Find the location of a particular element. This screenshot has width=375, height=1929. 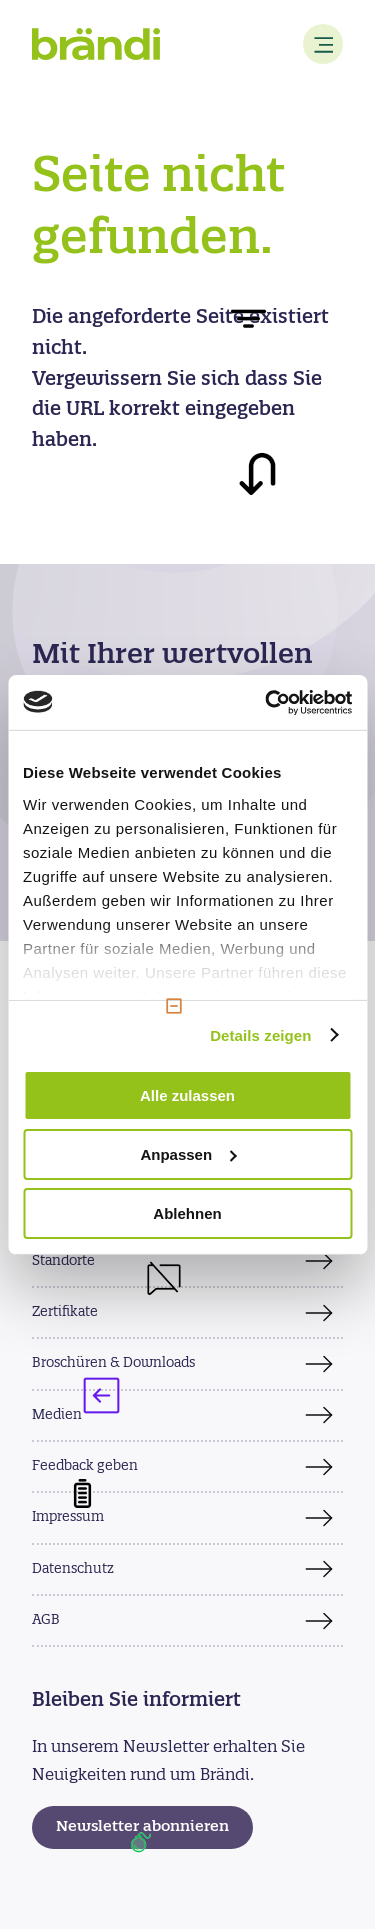

remove or delete an item is located at coordinates (174, 1006).